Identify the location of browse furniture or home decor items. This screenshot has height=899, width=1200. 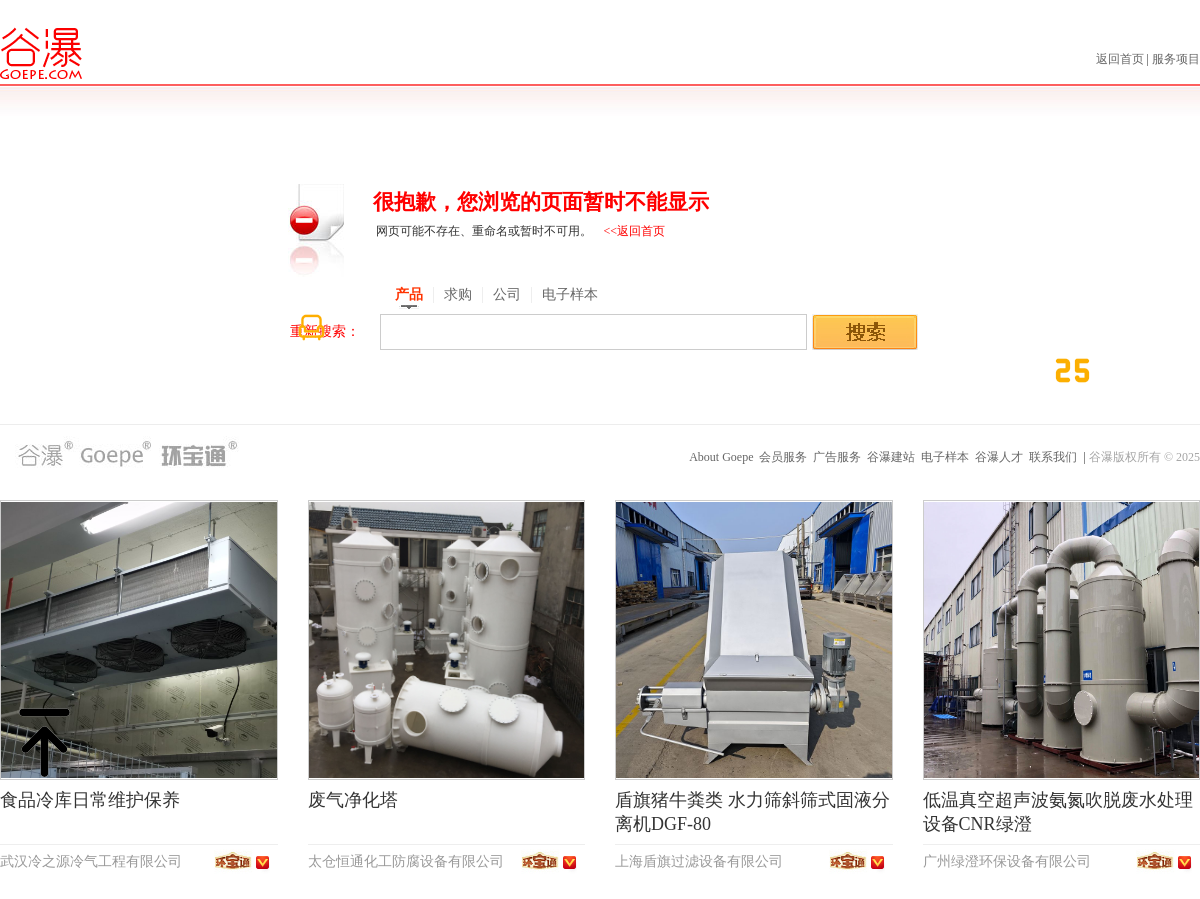
(311, 327).